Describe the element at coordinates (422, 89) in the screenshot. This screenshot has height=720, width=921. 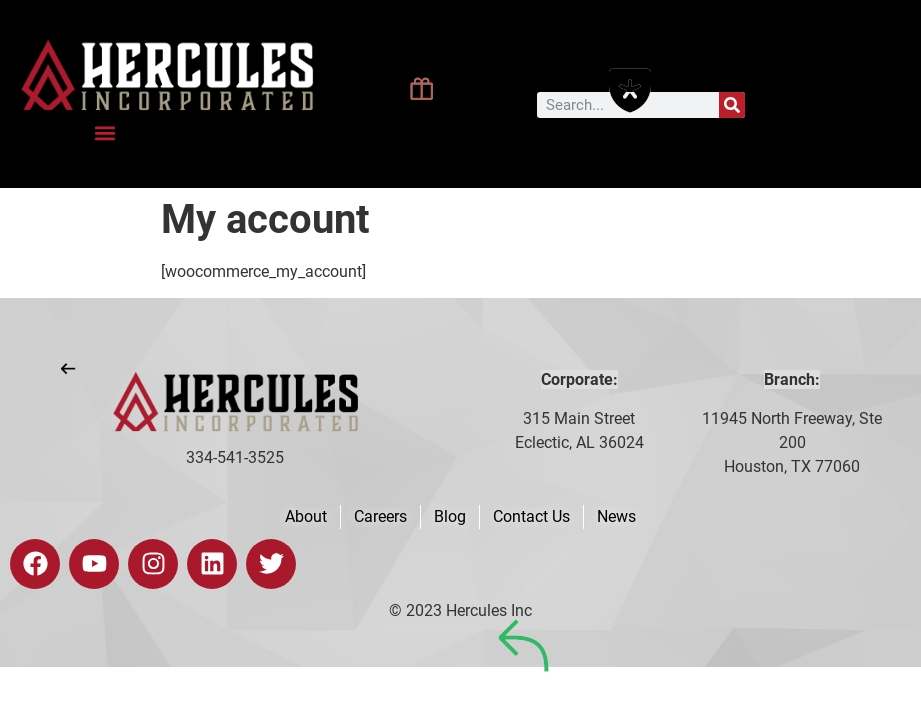
I see `access gifts or rewards` at that location.